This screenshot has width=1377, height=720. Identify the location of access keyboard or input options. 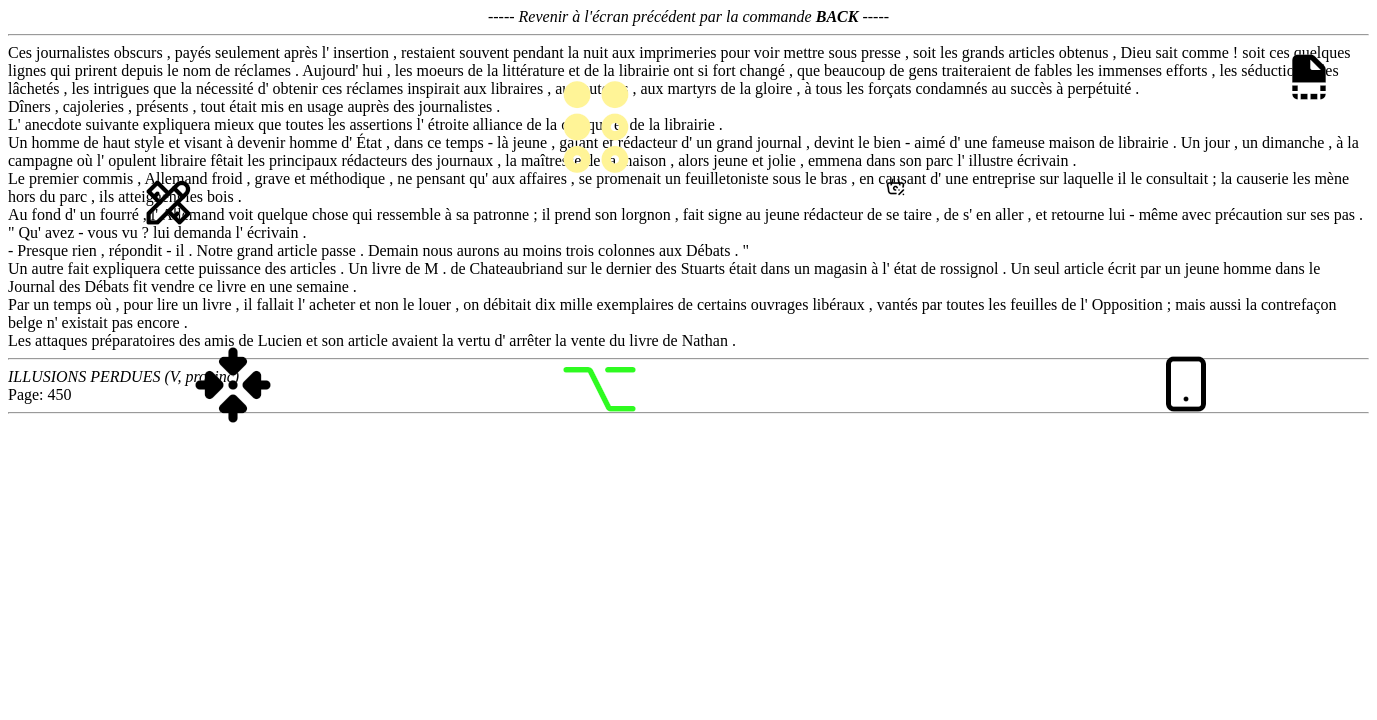
(599, 386).